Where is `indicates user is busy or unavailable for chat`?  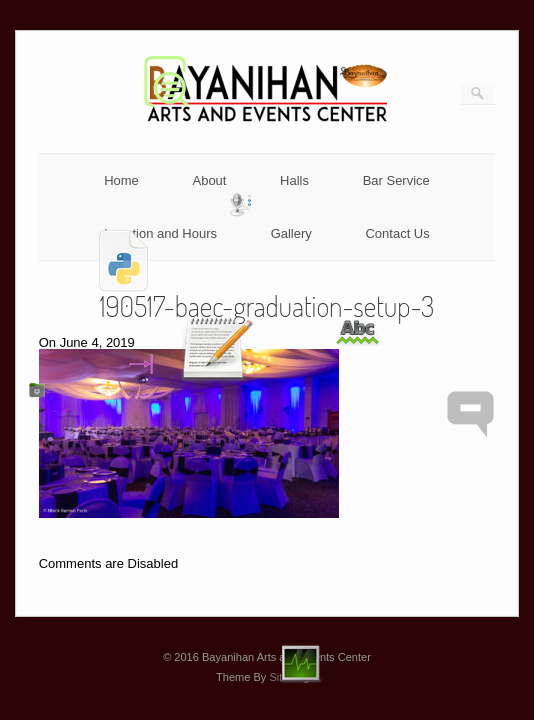 indicates user is busy or unavailable for chat is located at coordinates (470, 414).